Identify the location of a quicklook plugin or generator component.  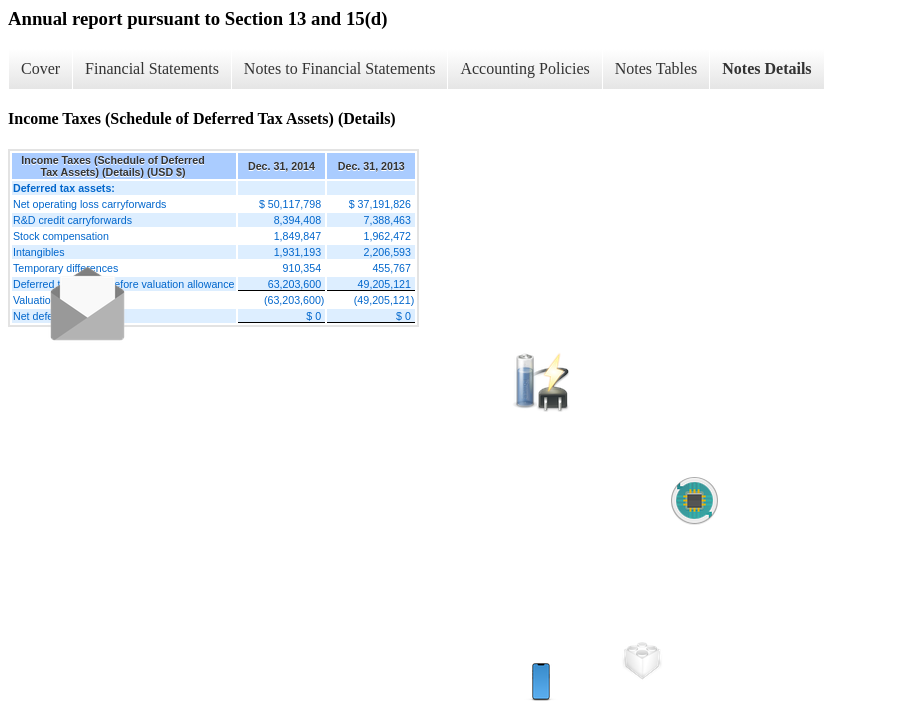
(642, 661).